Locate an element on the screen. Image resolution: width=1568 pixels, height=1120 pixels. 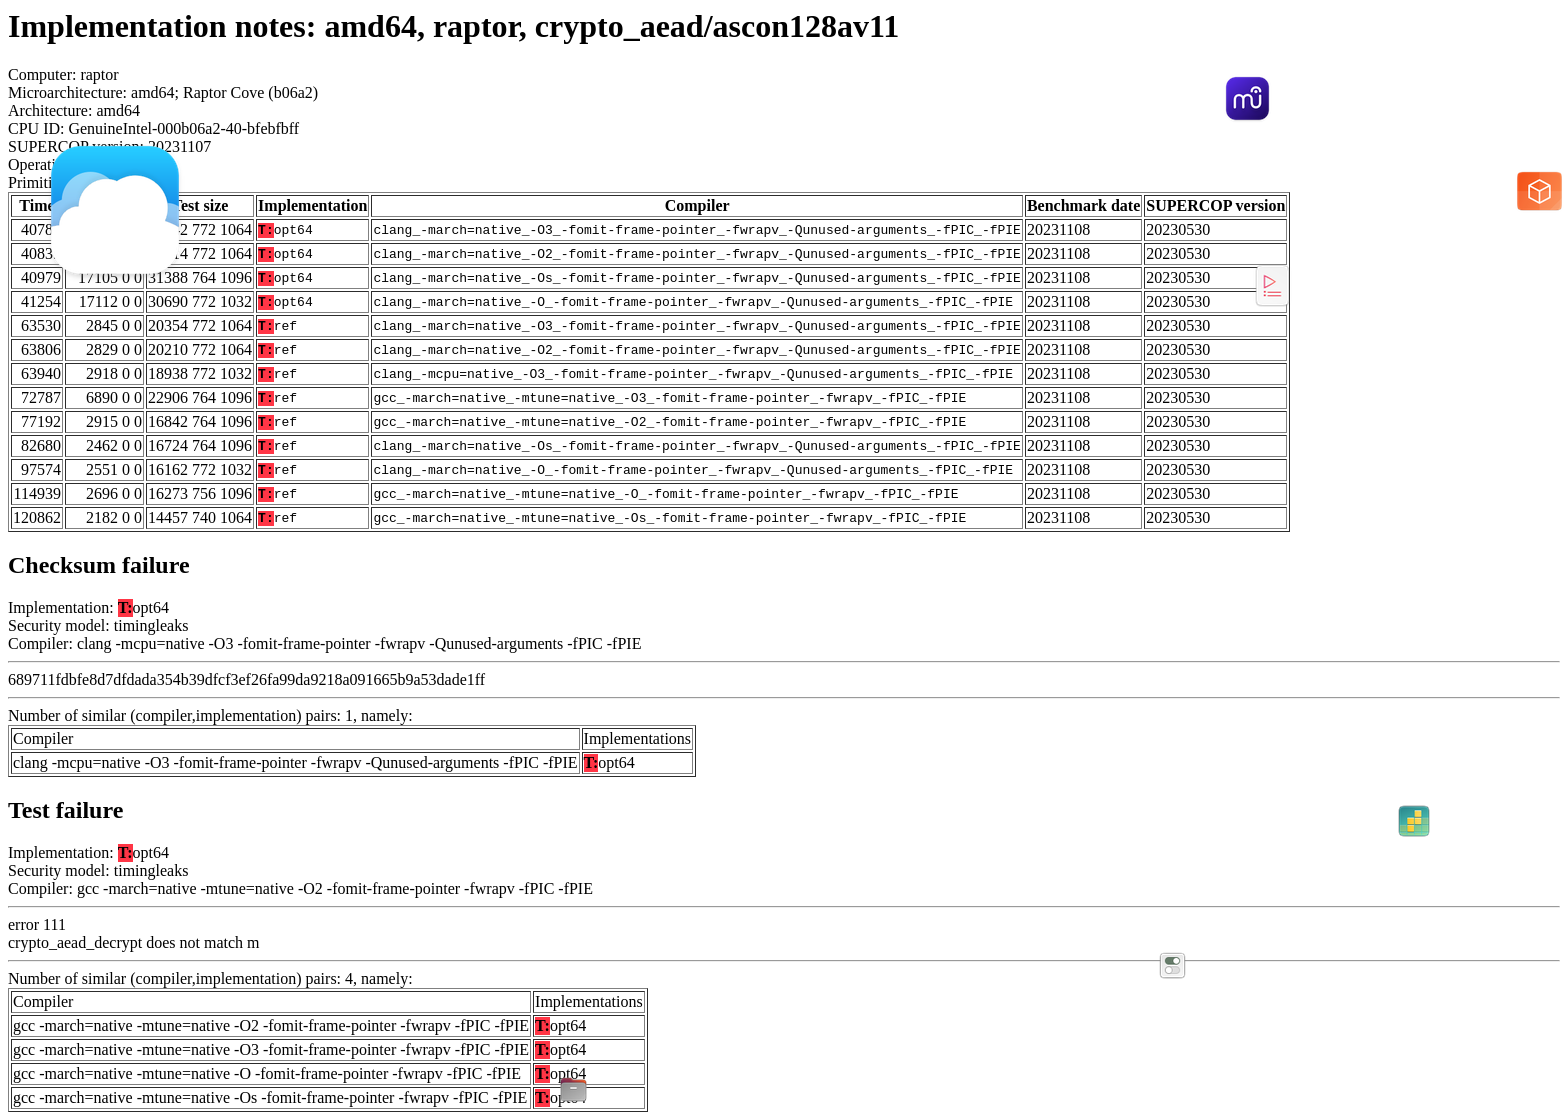
launch quadrapassel tetris-style puzzle game is located at coordinates (1414, 821).